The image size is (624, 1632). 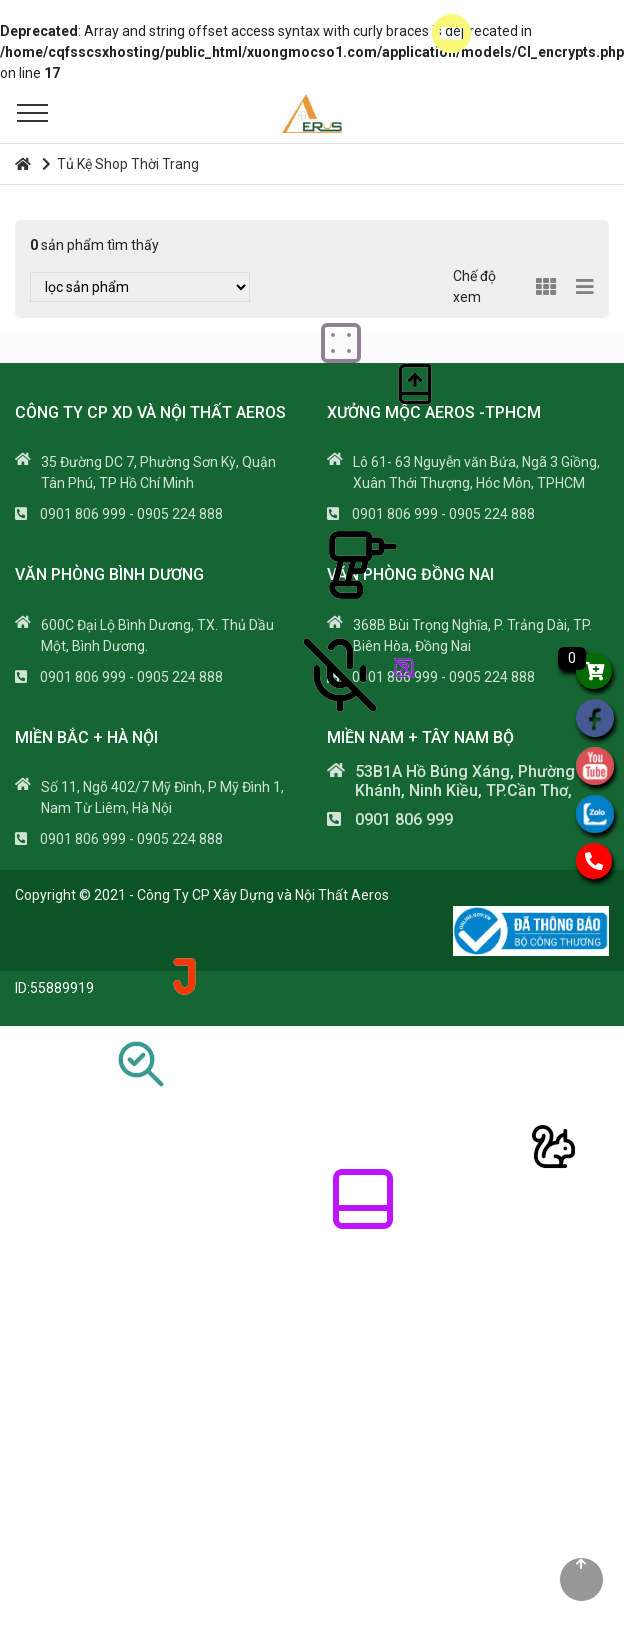 What do you see at coordinates (363, 565) in the screenshot?
I see `access power tools or hardware category` at bounding box center [363, 565].